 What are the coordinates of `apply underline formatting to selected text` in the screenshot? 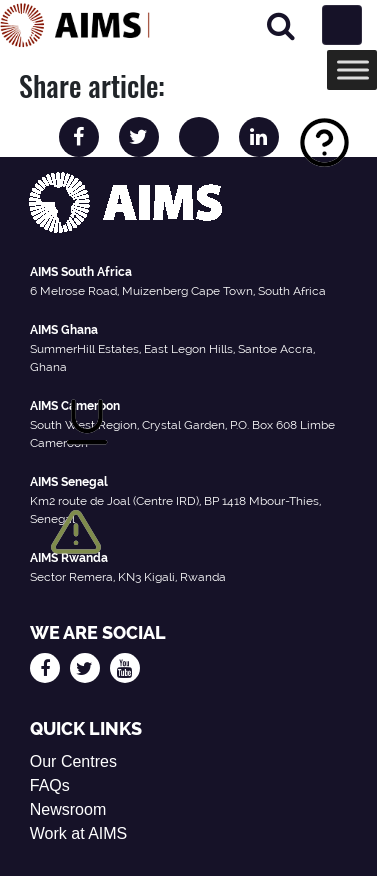 It's located at (87, 422).